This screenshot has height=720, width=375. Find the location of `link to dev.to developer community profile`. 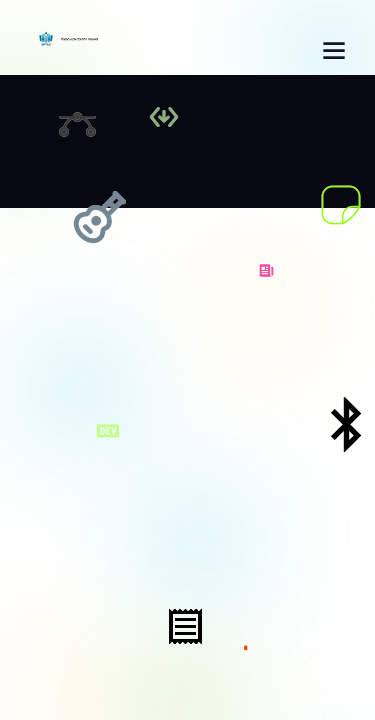

link to dev.to developer community profile is located at coordinates (108, 431).